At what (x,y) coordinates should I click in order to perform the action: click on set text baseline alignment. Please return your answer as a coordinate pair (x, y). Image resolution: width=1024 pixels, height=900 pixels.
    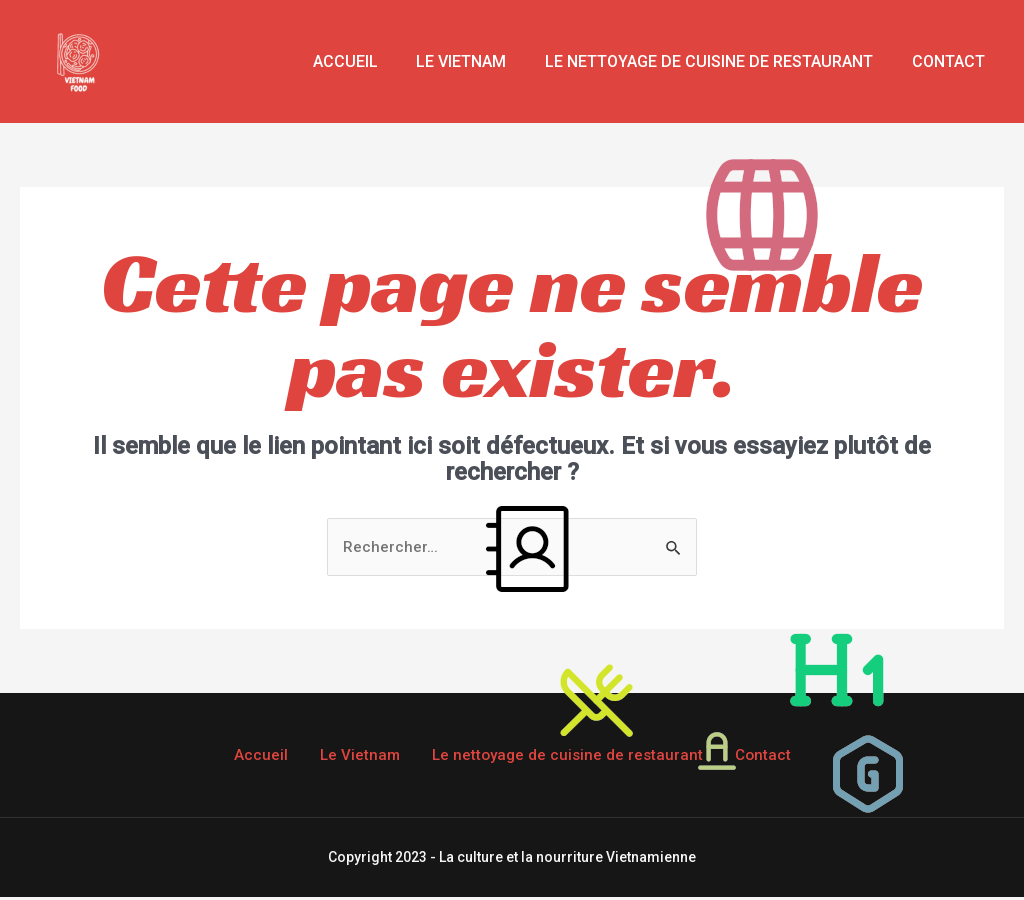
    Looking at the image, I should click on (717, 751).